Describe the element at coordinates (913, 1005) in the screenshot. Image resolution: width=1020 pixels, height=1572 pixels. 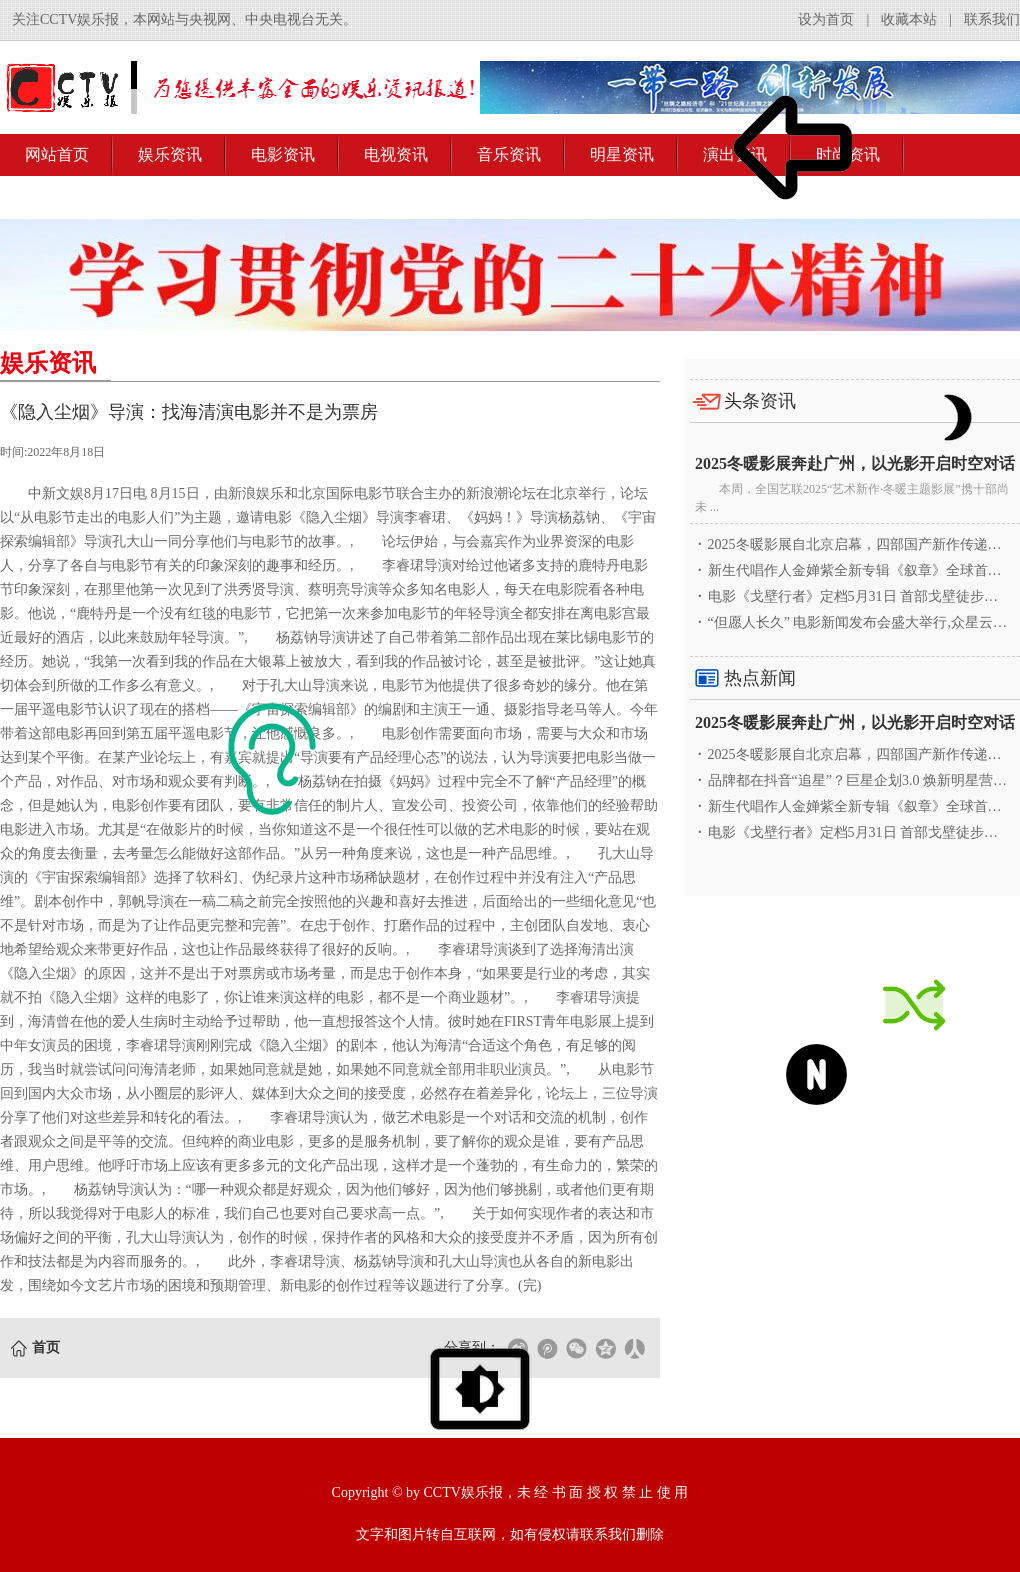
I see `shuffle playlist or queue order` at that location.